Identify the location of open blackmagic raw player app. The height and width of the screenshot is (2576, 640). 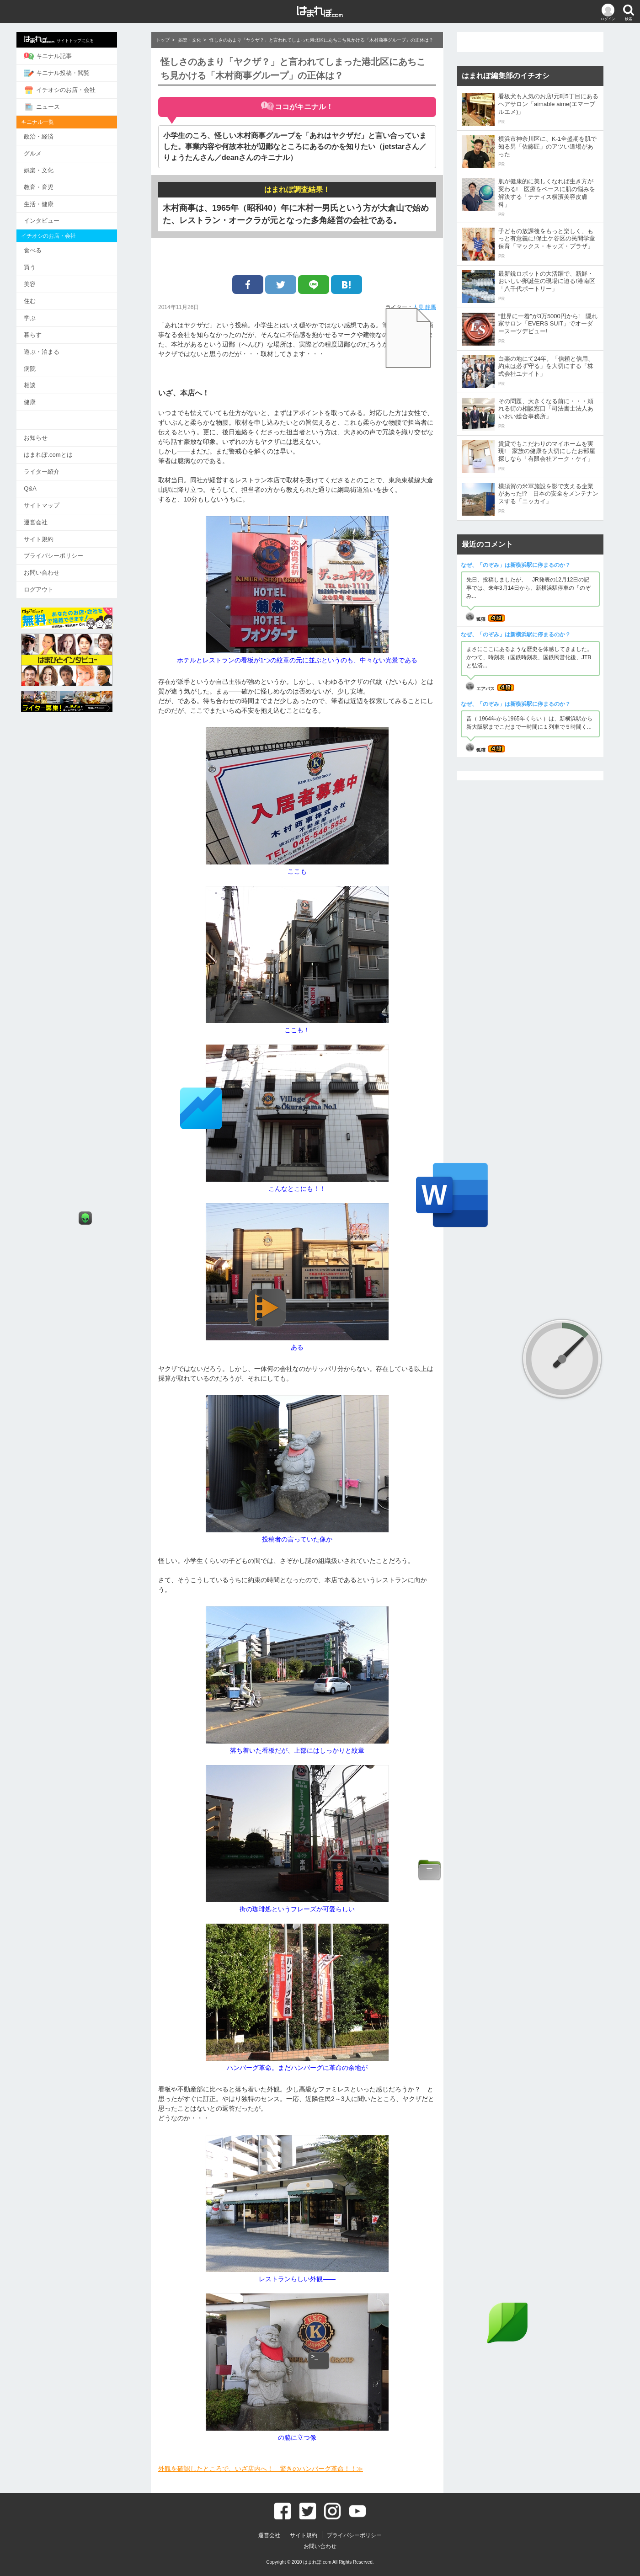
(267, 1307).